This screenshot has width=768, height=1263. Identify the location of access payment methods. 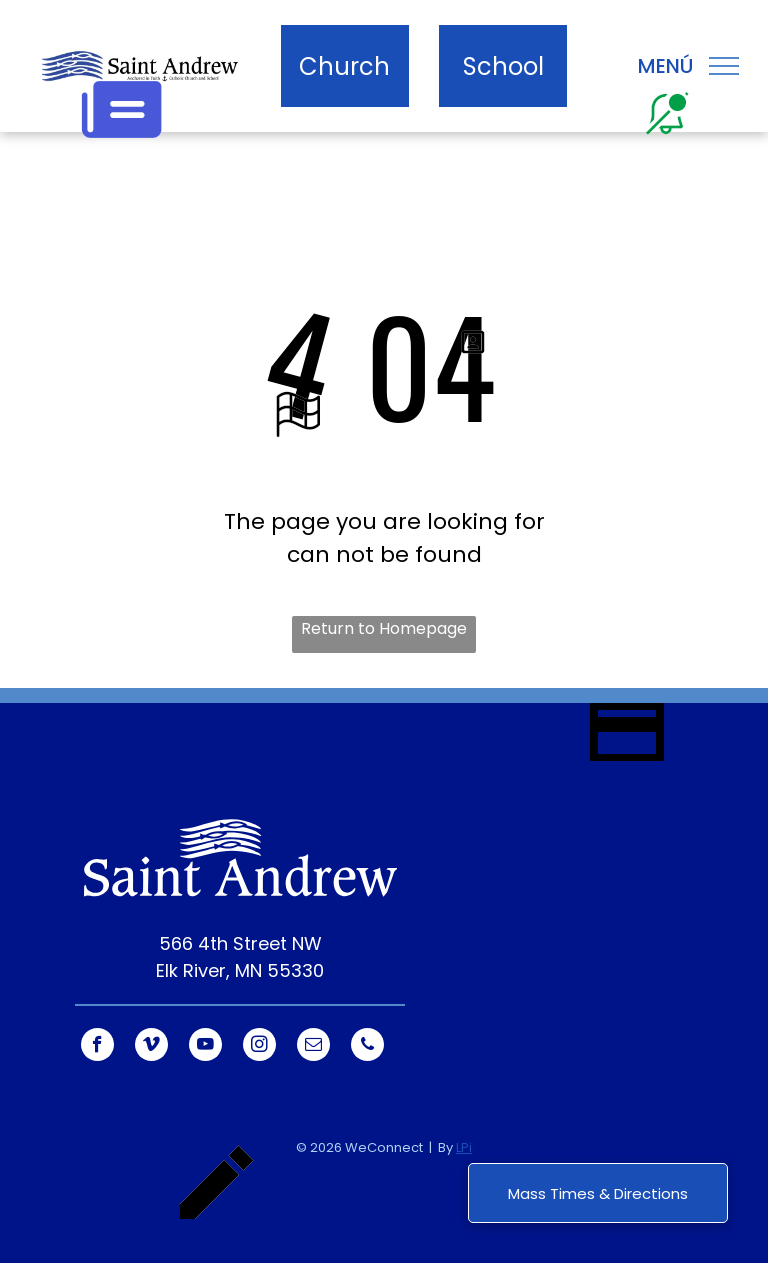
(627, 732).